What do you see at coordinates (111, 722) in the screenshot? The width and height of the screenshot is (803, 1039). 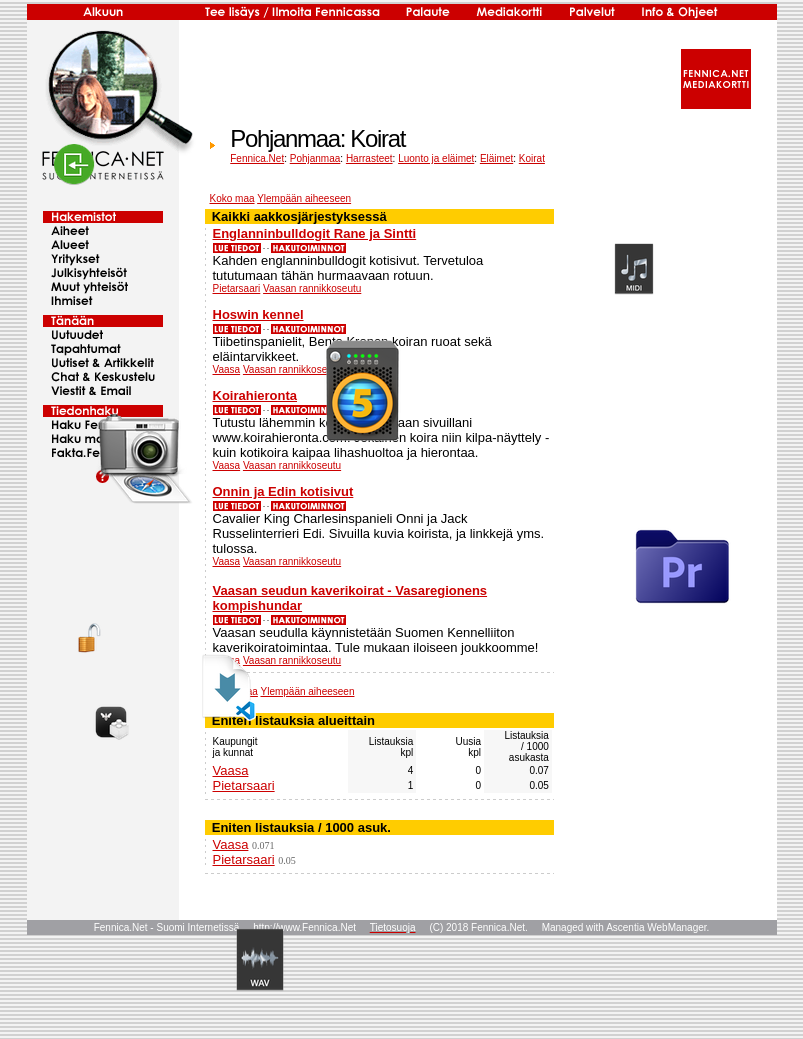 I see `open kandji extension manager` at bounding box center [111, 722].